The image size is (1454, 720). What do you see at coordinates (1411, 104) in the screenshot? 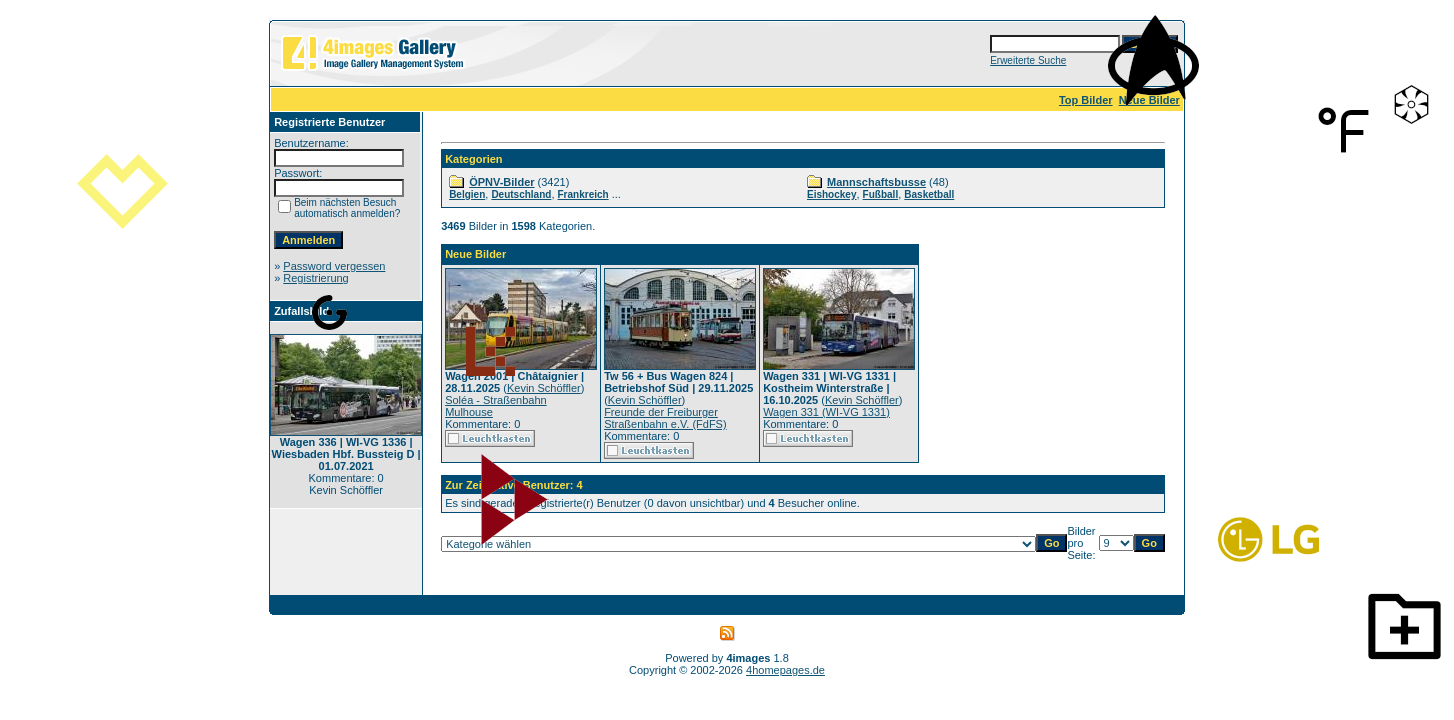
I see `semantic-release automation tool logo` at bounding box center [1411, 104].